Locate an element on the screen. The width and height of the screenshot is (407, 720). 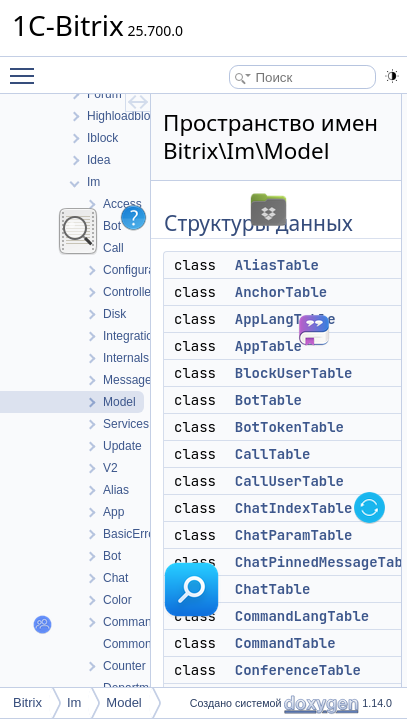
access user account and personal settings is located at coordinates (42, 624).